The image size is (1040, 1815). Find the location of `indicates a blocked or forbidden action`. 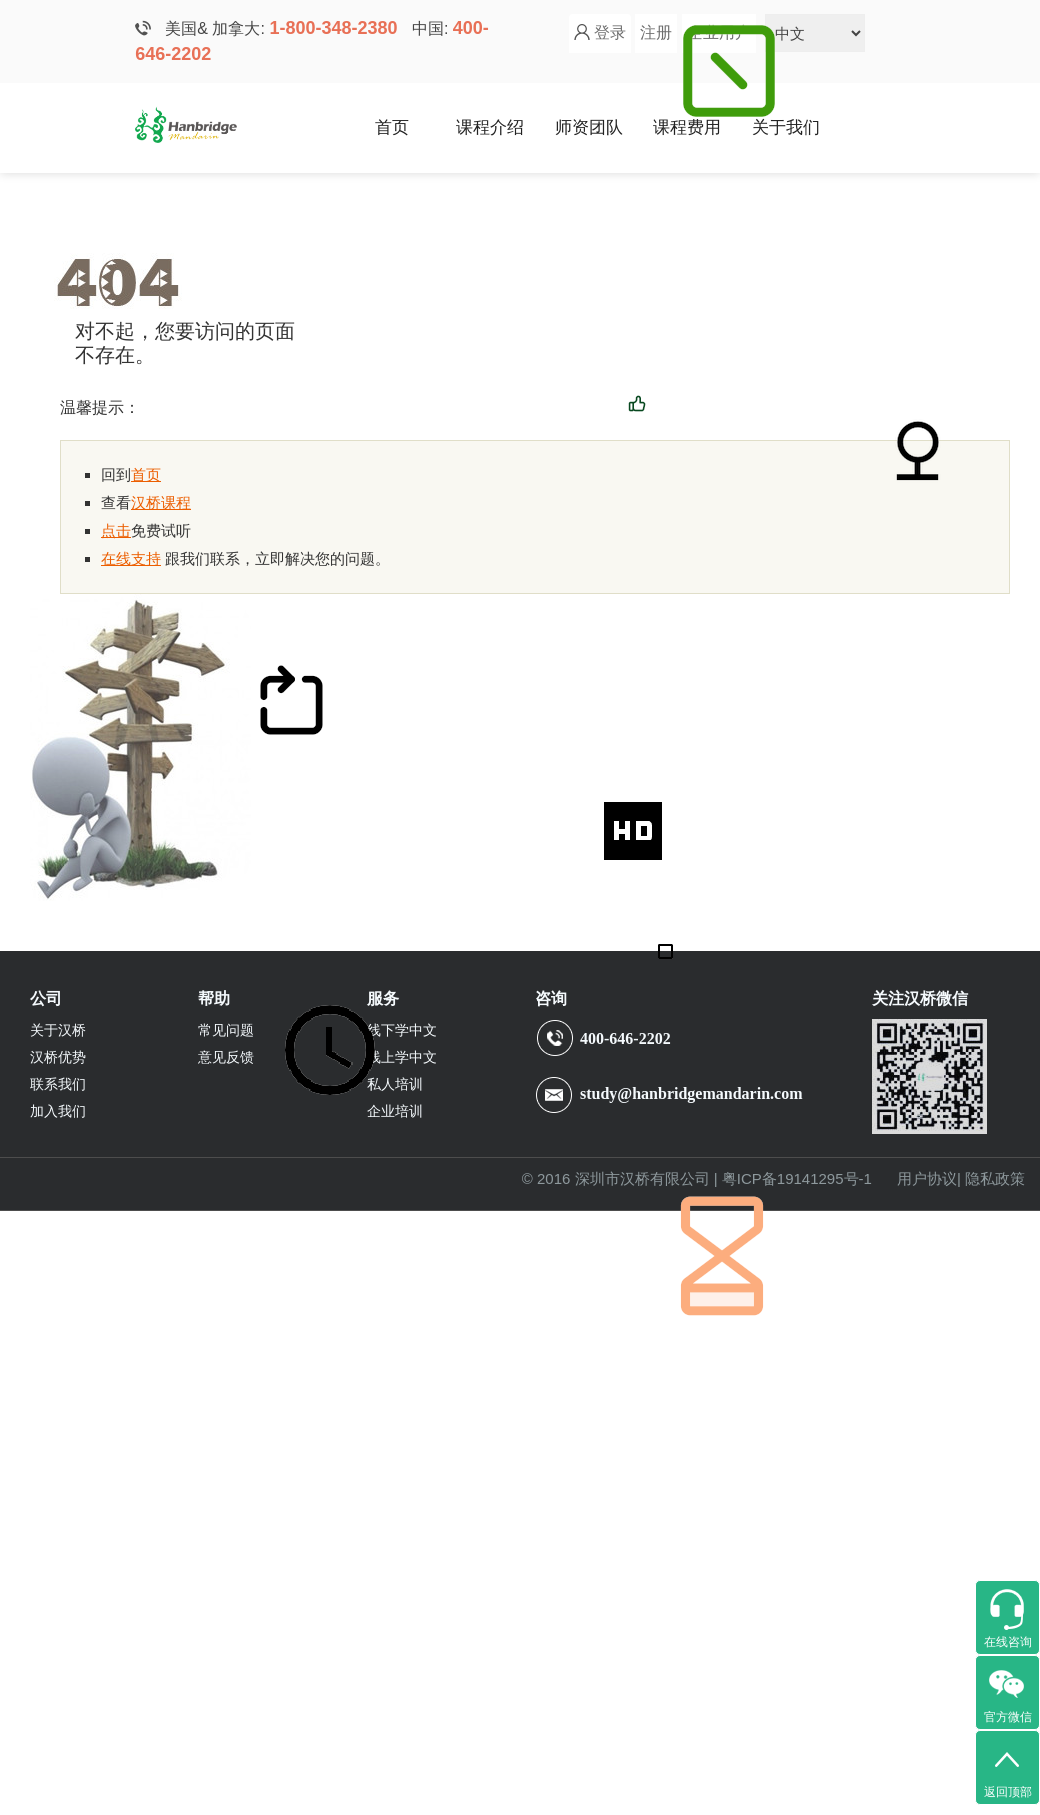

indicates a blocked or forbidden action is located at coordinates (729, 71).